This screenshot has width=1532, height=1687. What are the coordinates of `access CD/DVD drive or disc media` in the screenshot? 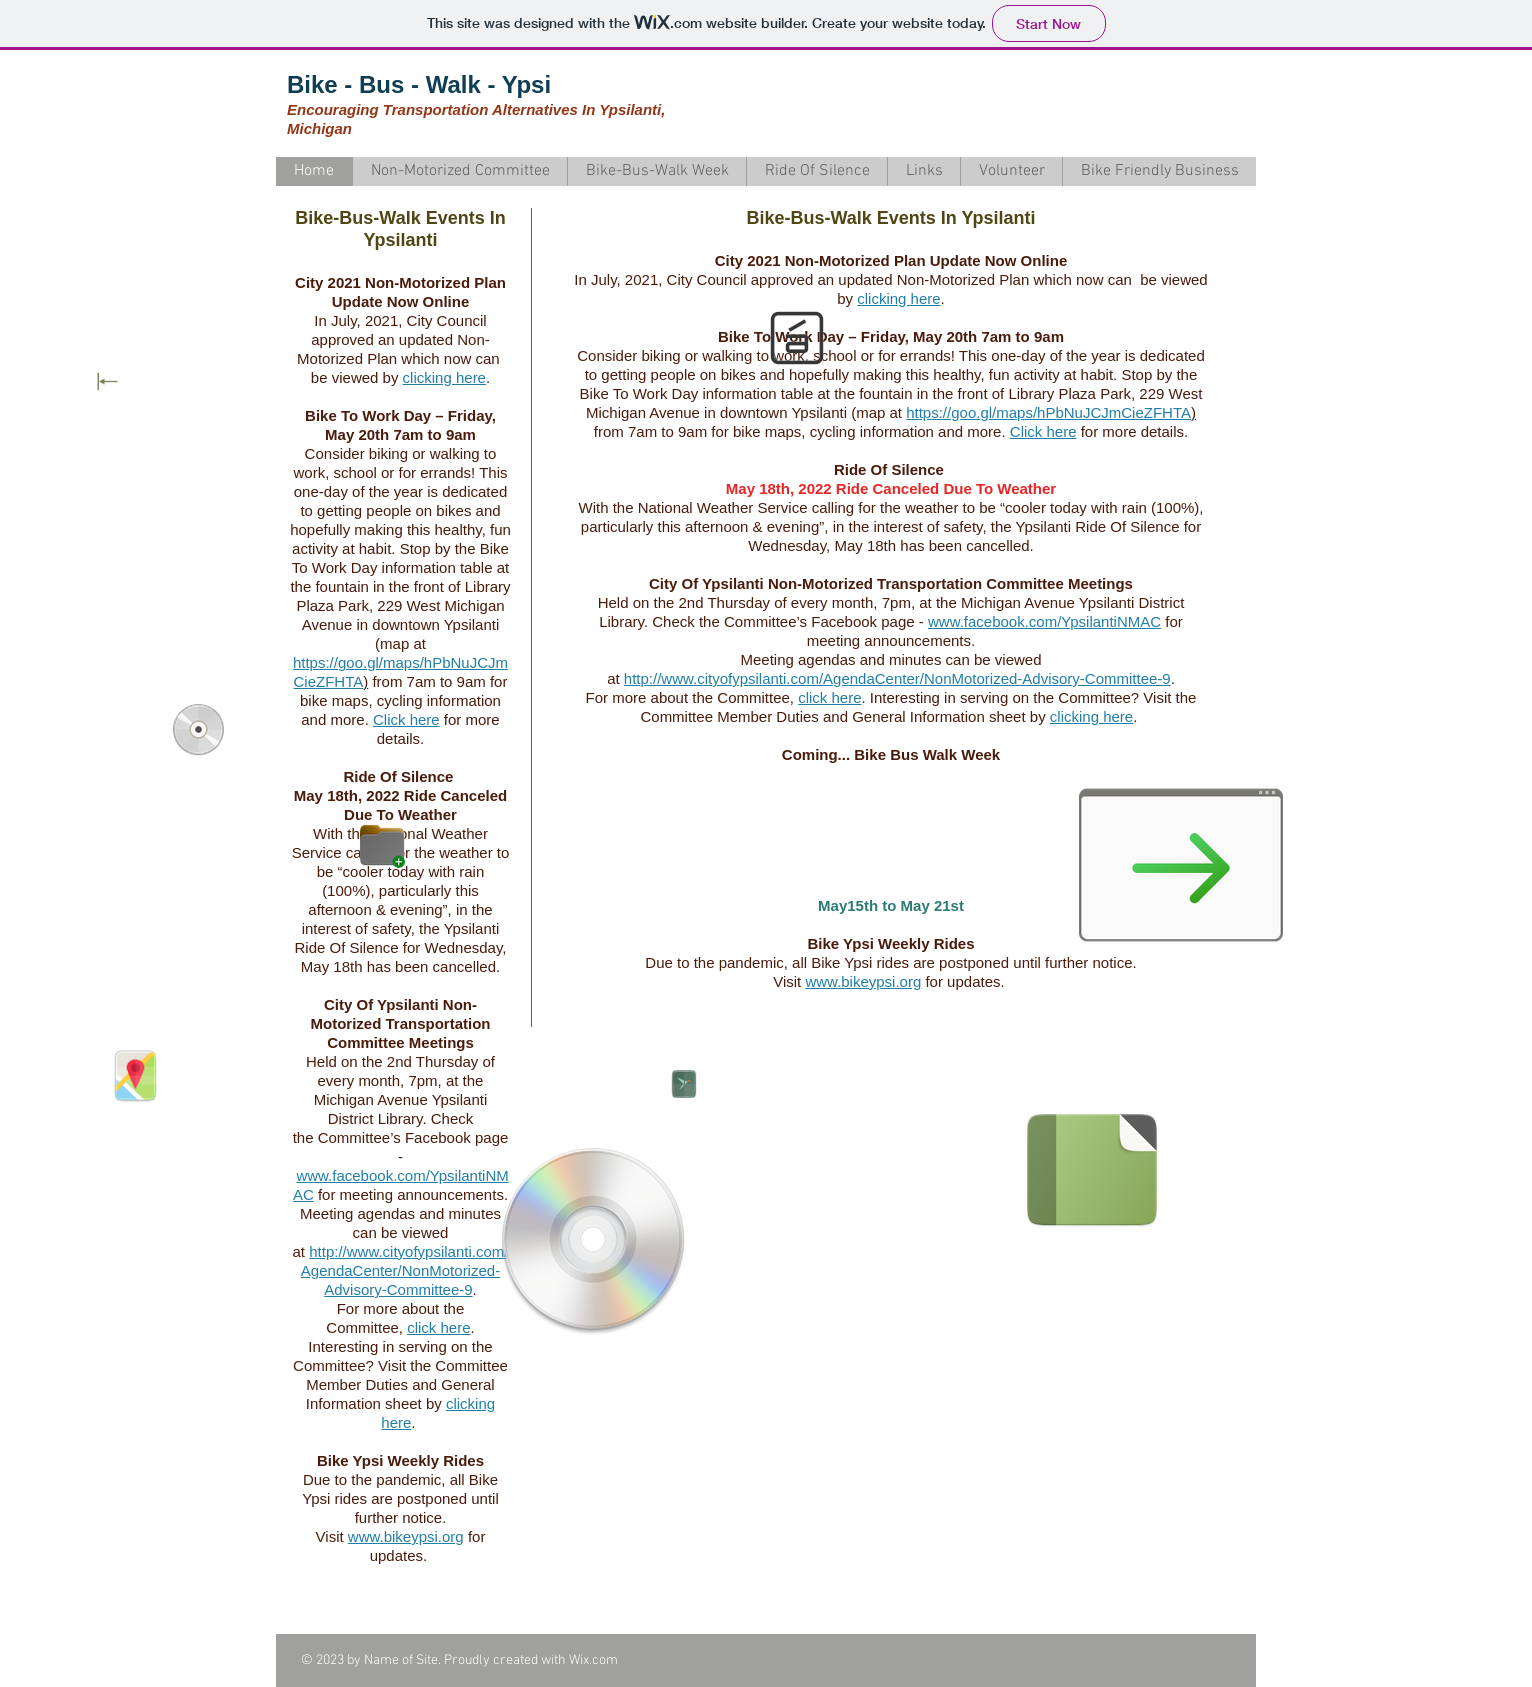 It's located at (198, 729).